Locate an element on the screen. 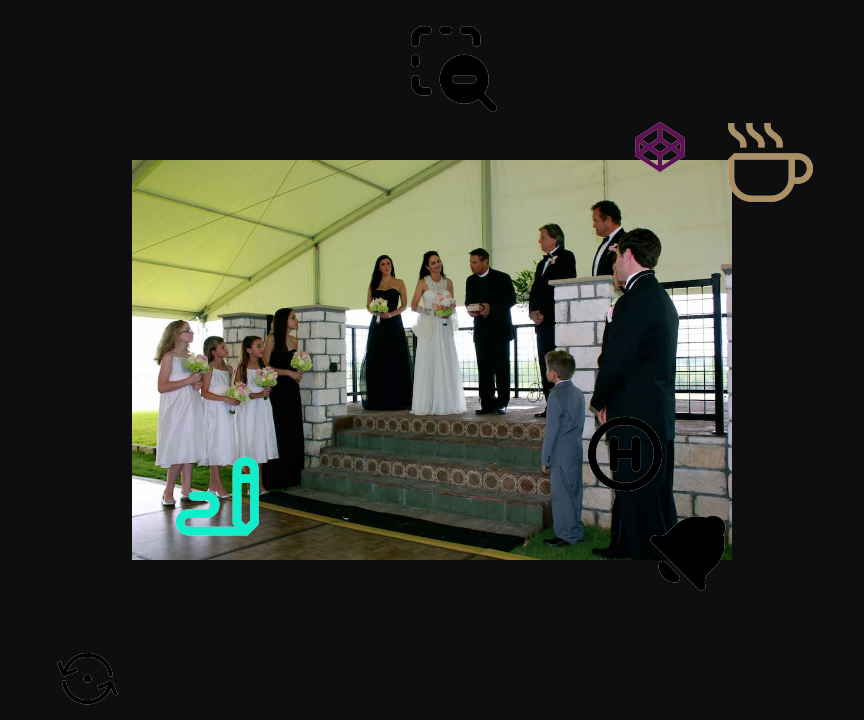  reopen a previously closed issue is located at coordinates (88, 680).